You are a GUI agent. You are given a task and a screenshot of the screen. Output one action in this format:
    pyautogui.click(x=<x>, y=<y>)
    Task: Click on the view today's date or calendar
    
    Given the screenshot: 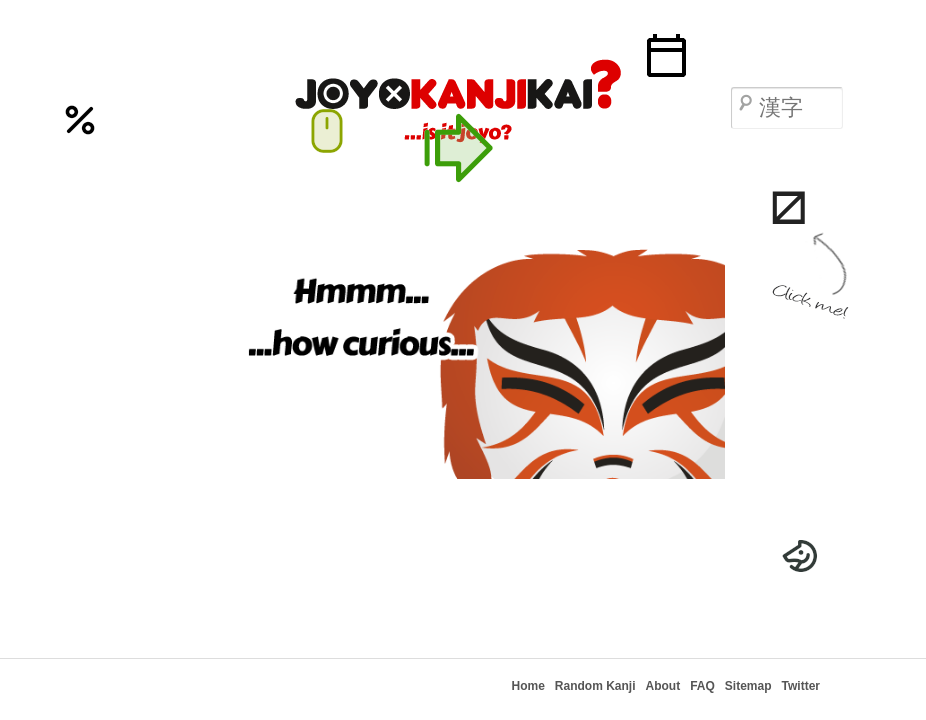 What is the action you would take?
    pyautogui.click(x=666, y=55)
    